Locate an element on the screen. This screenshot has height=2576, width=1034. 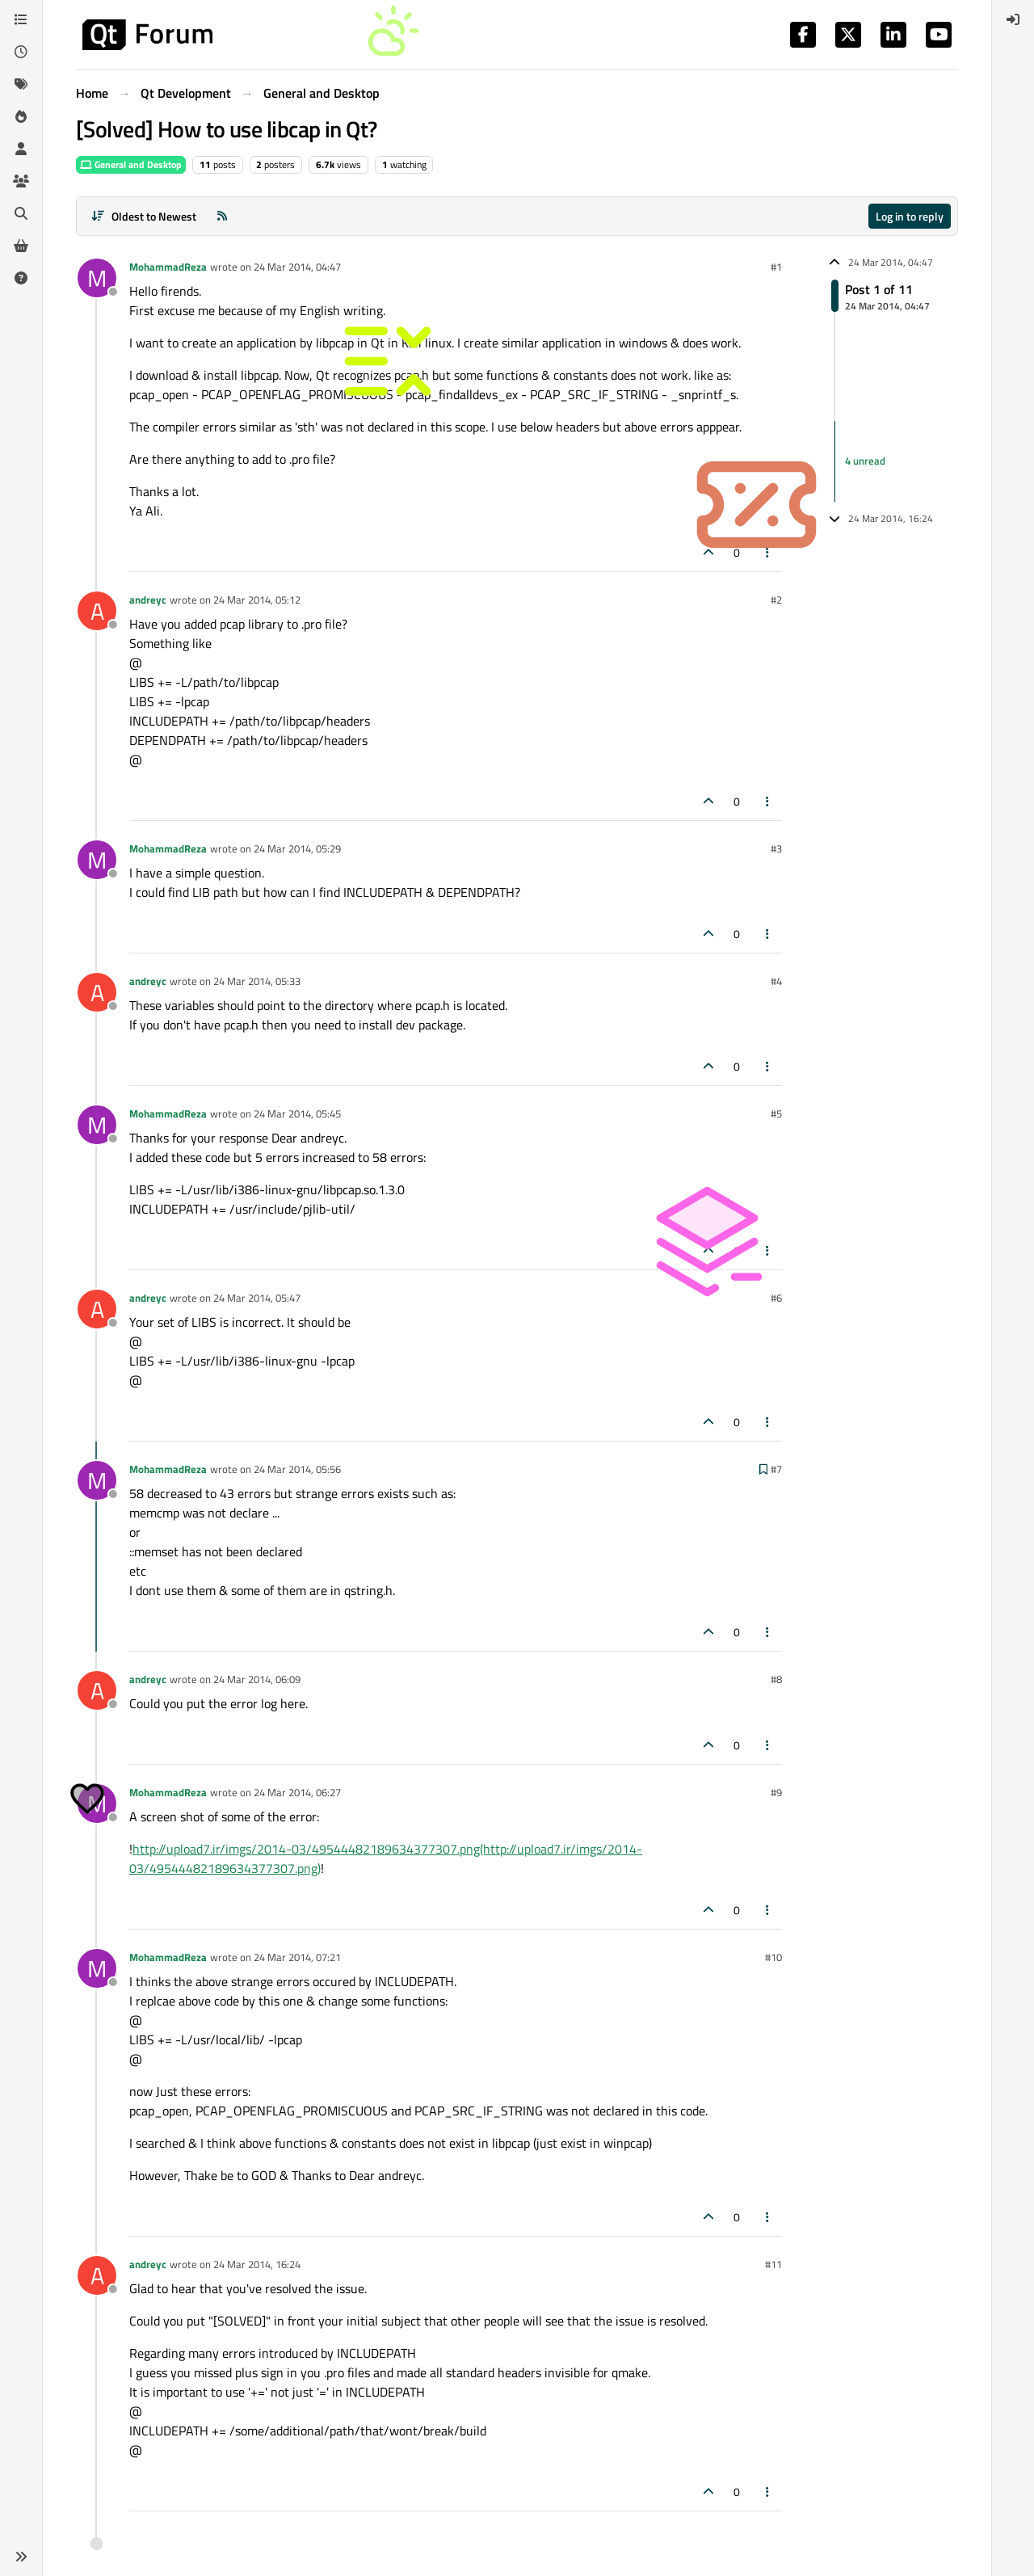
add to favorites is located at coordinates (87, 1799).